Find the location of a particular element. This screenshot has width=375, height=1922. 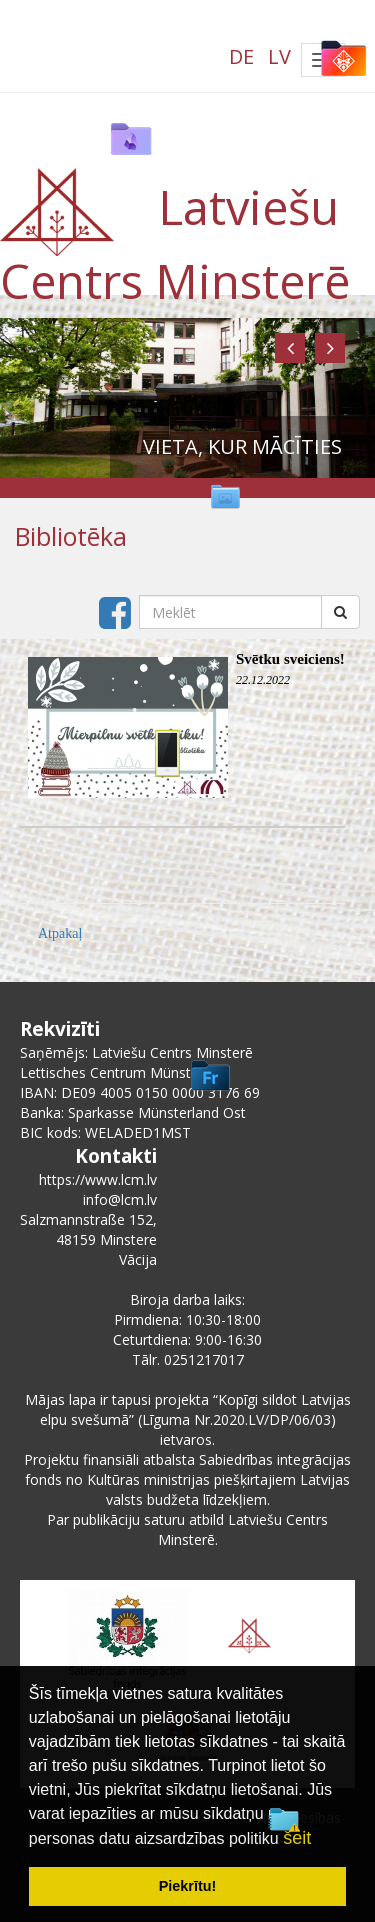

access system log files is located at coordinates (284, 1820).